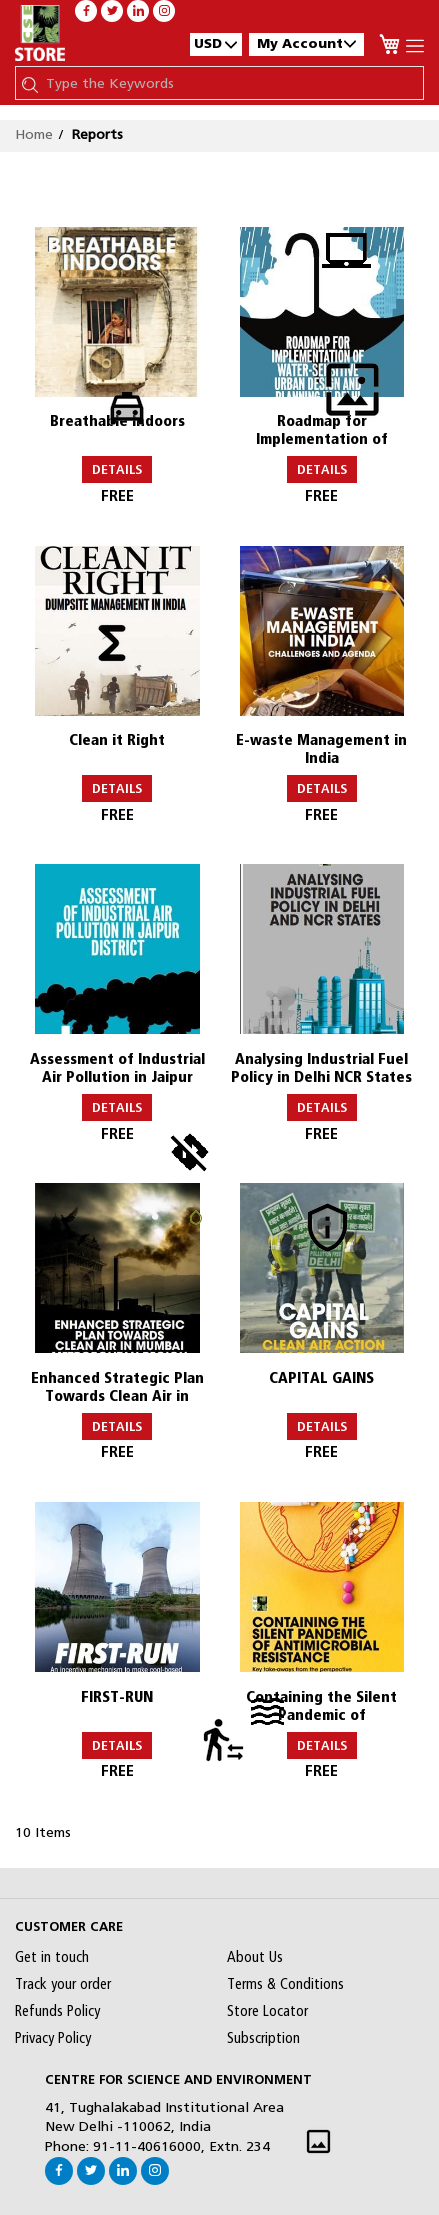  I want to click on insert a mathematical function or formula, so click(112, 643).